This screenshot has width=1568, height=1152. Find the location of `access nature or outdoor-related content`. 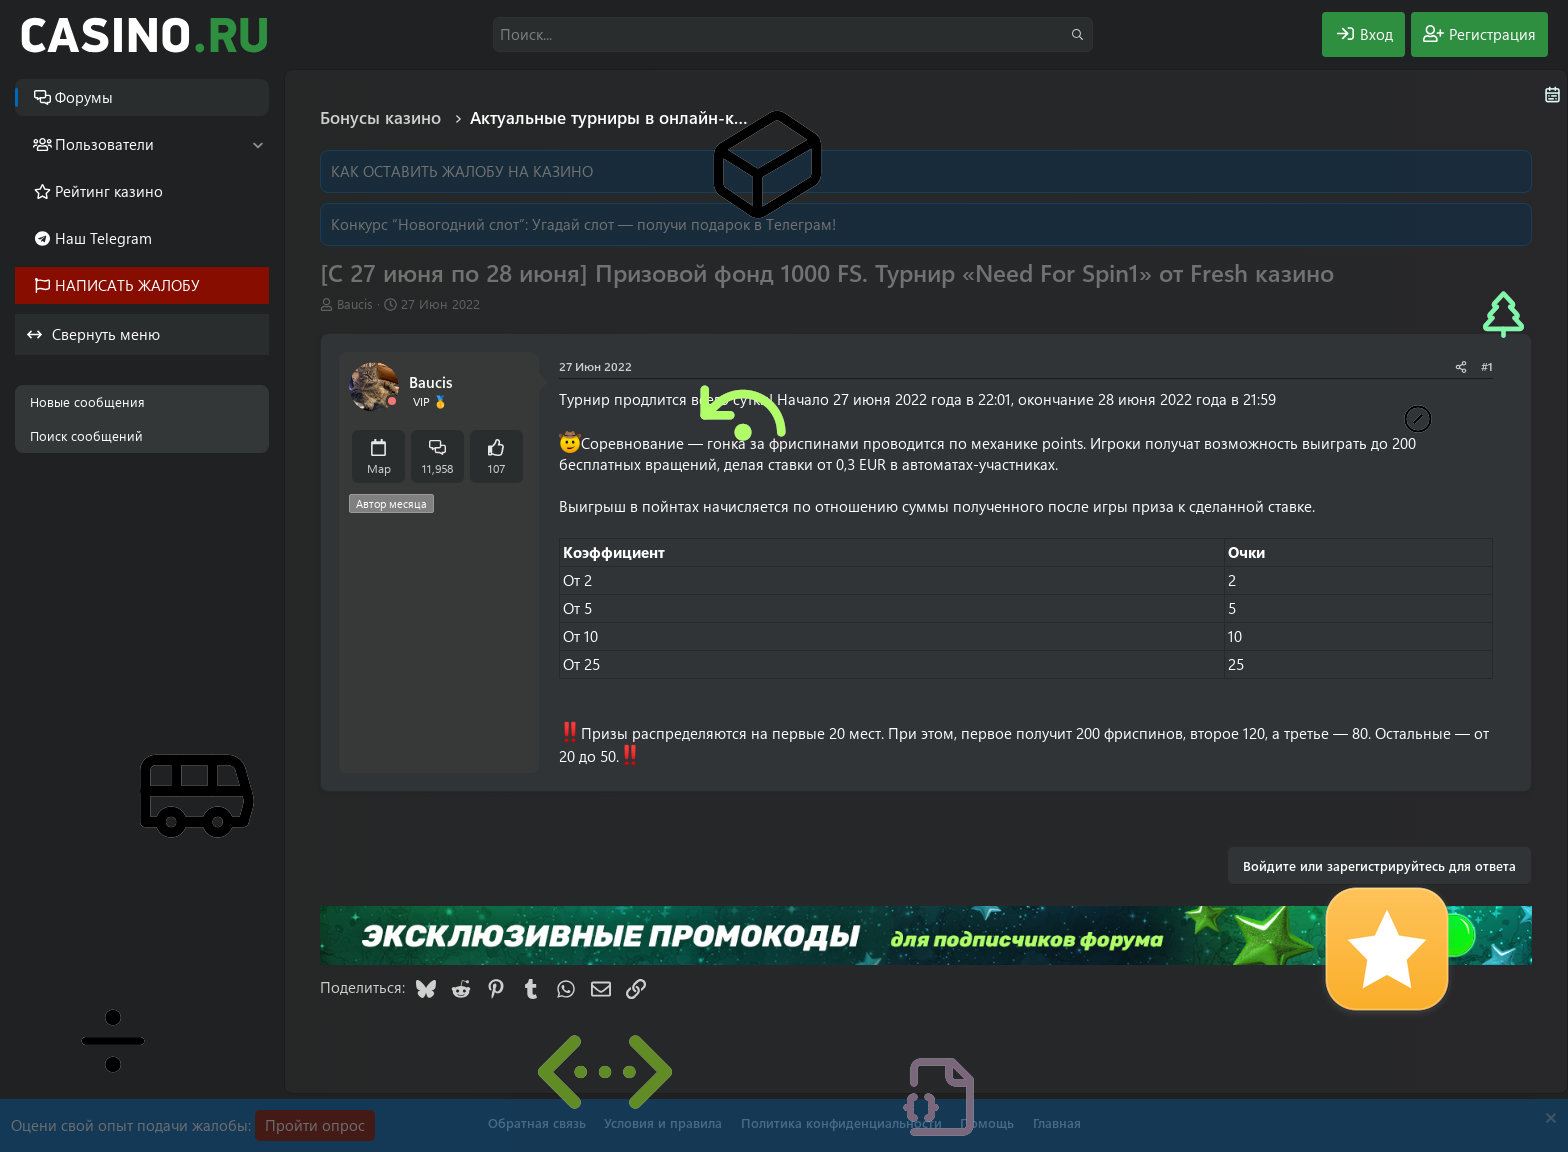

access nature or outdoor-related content is located at coordinates (1503, 313).